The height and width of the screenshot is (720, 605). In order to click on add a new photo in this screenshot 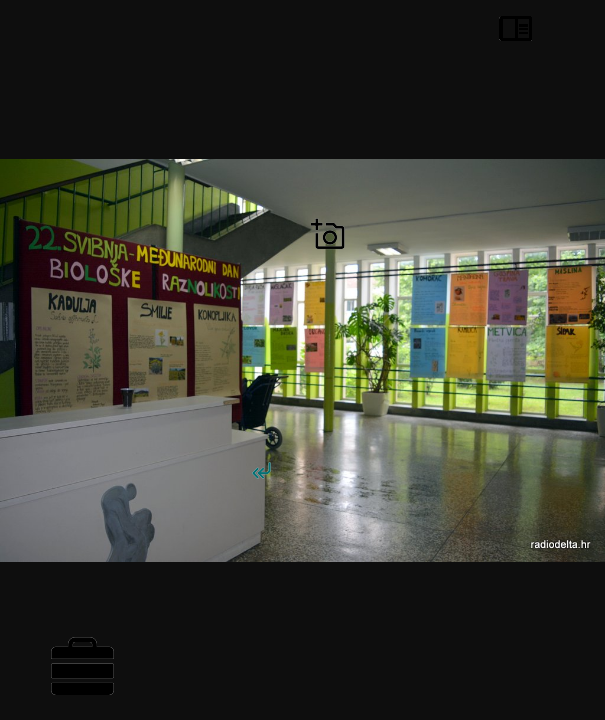, I will do `click(328, 234)`.